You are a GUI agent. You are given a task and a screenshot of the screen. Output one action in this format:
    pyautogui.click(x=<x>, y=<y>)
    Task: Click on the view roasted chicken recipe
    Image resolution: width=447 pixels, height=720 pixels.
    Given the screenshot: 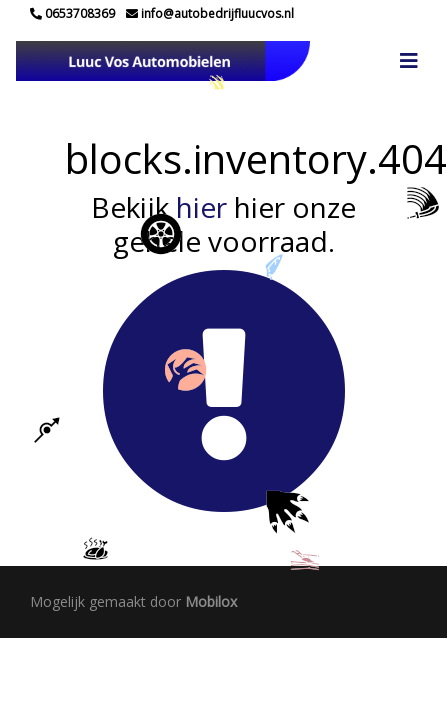 What is the action you would take?
    pyautogui.click(x=95, y=548)
    